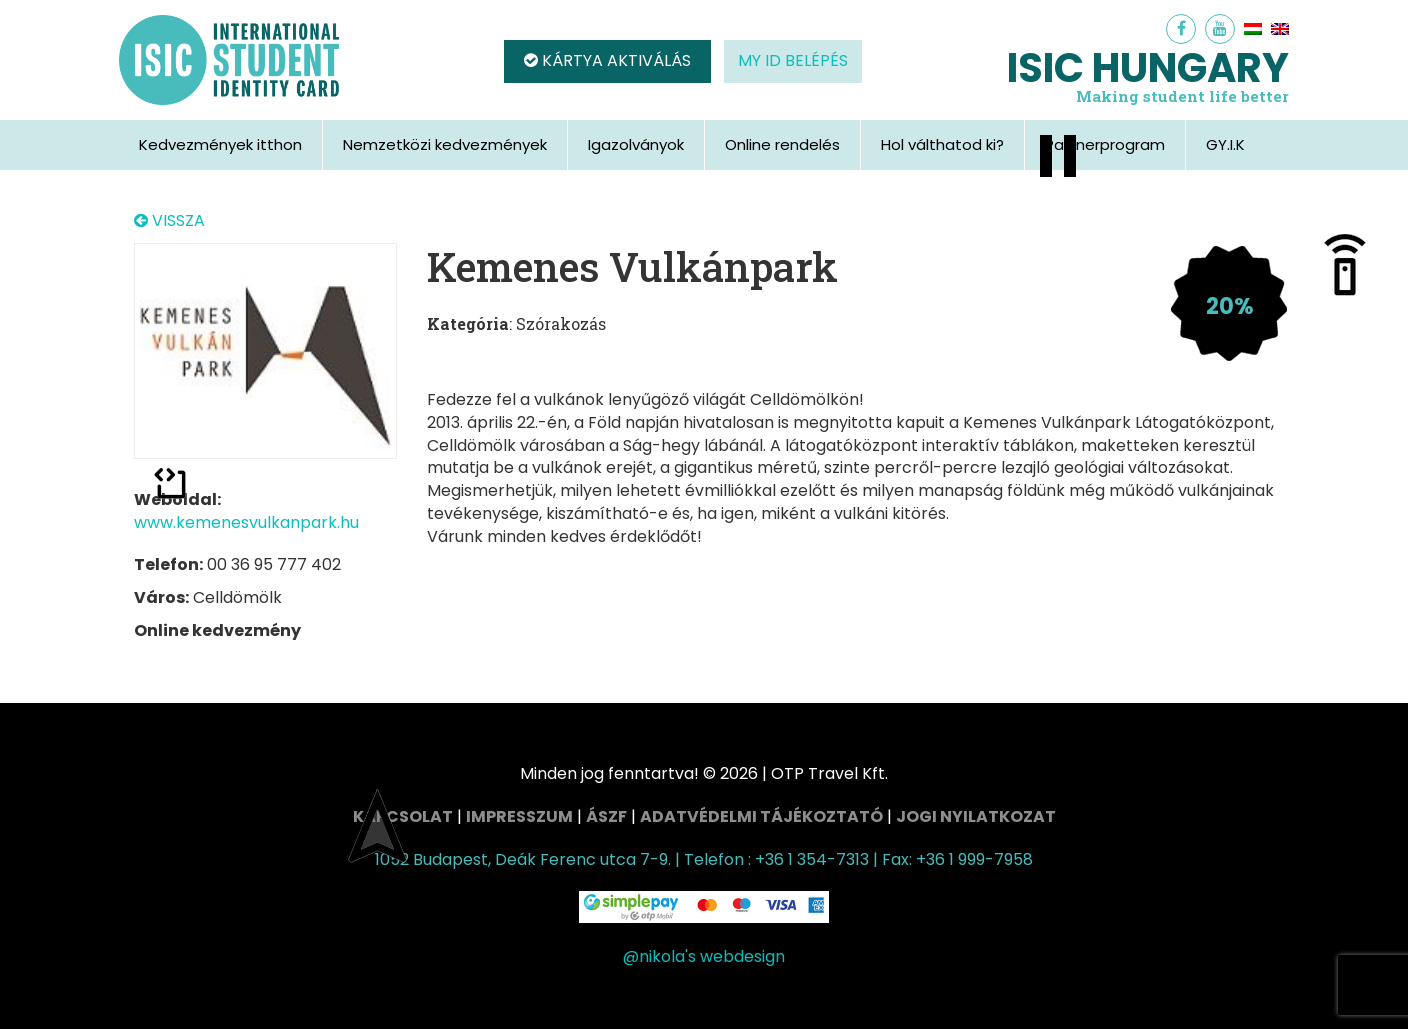 The image size is (1408, 1029). What do you see at coordinates (1345, 266) in the screenshot?
I see `access remote control settings` at bounding box center [1345, 266].